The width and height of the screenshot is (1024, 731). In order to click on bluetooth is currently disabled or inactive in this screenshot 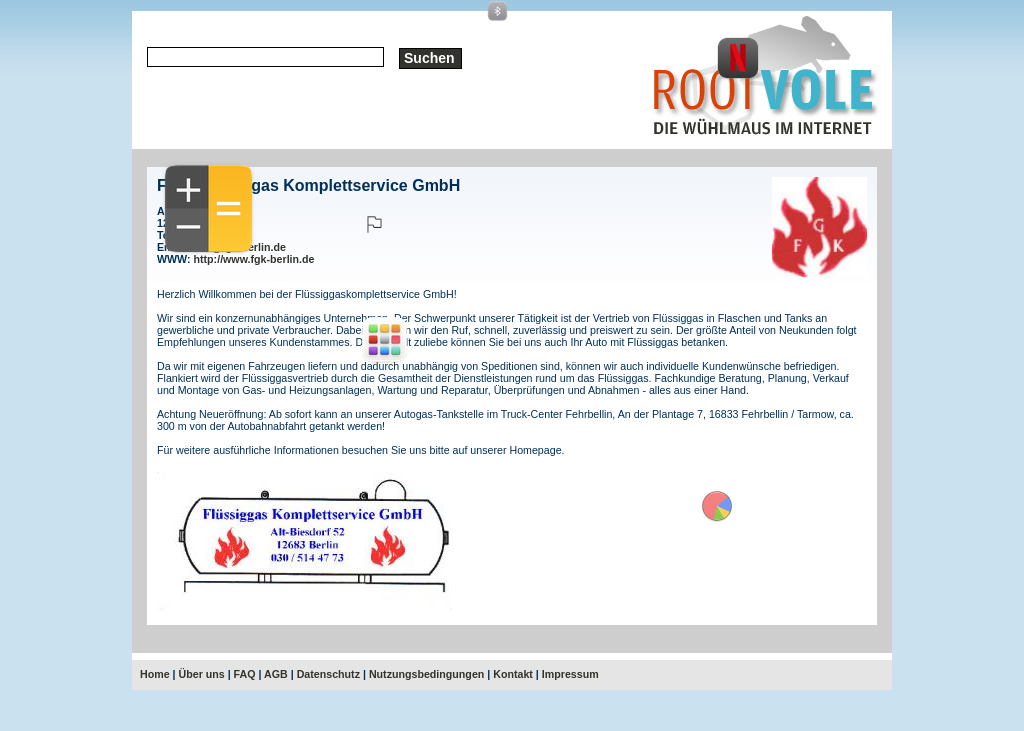, I will do `click(497, 11)`.